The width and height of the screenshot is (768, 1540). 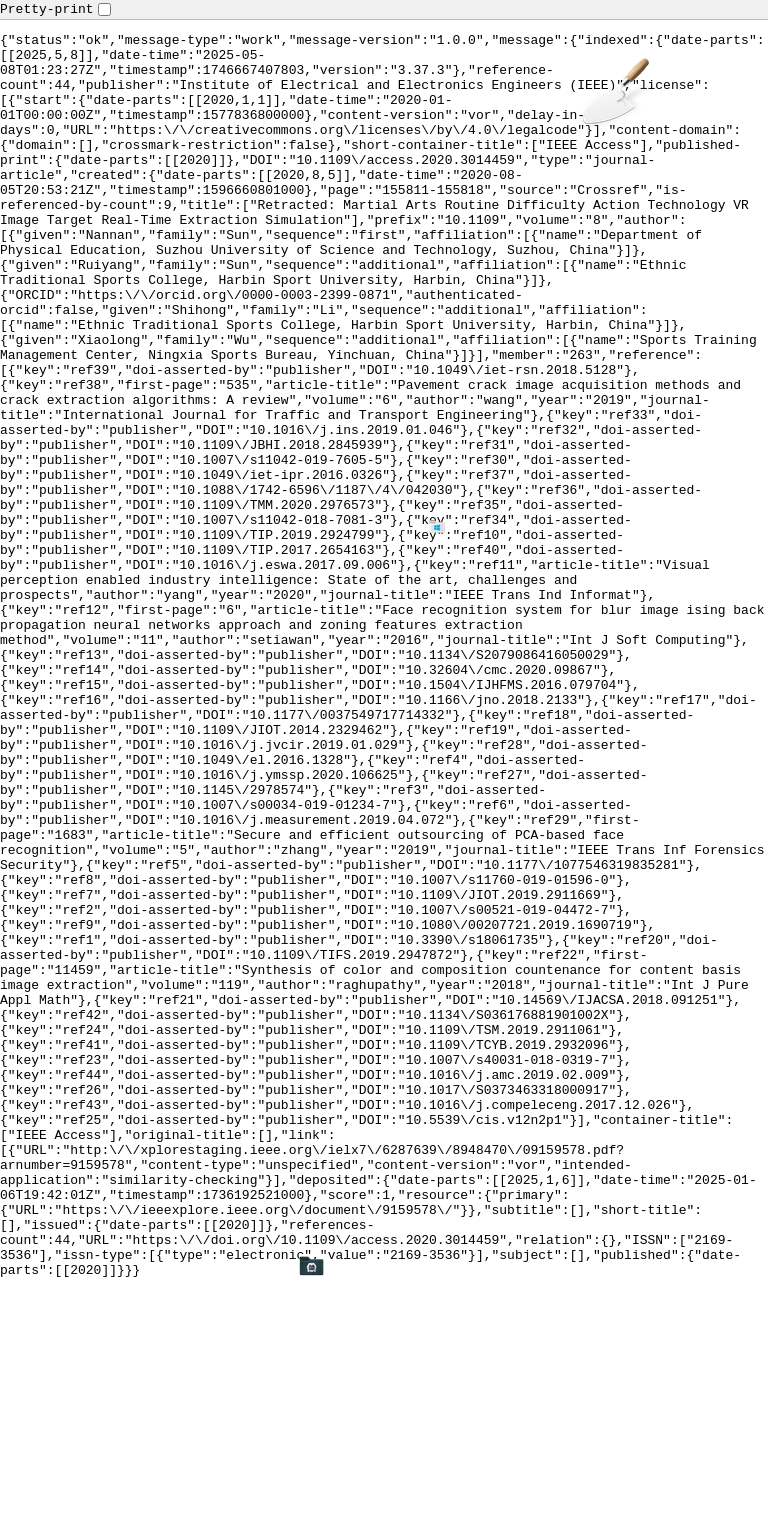 What do you see at coordinates (616, 92) in the screenshot?
I see `access development tools and programming applications` at bounding box center [616, 92].